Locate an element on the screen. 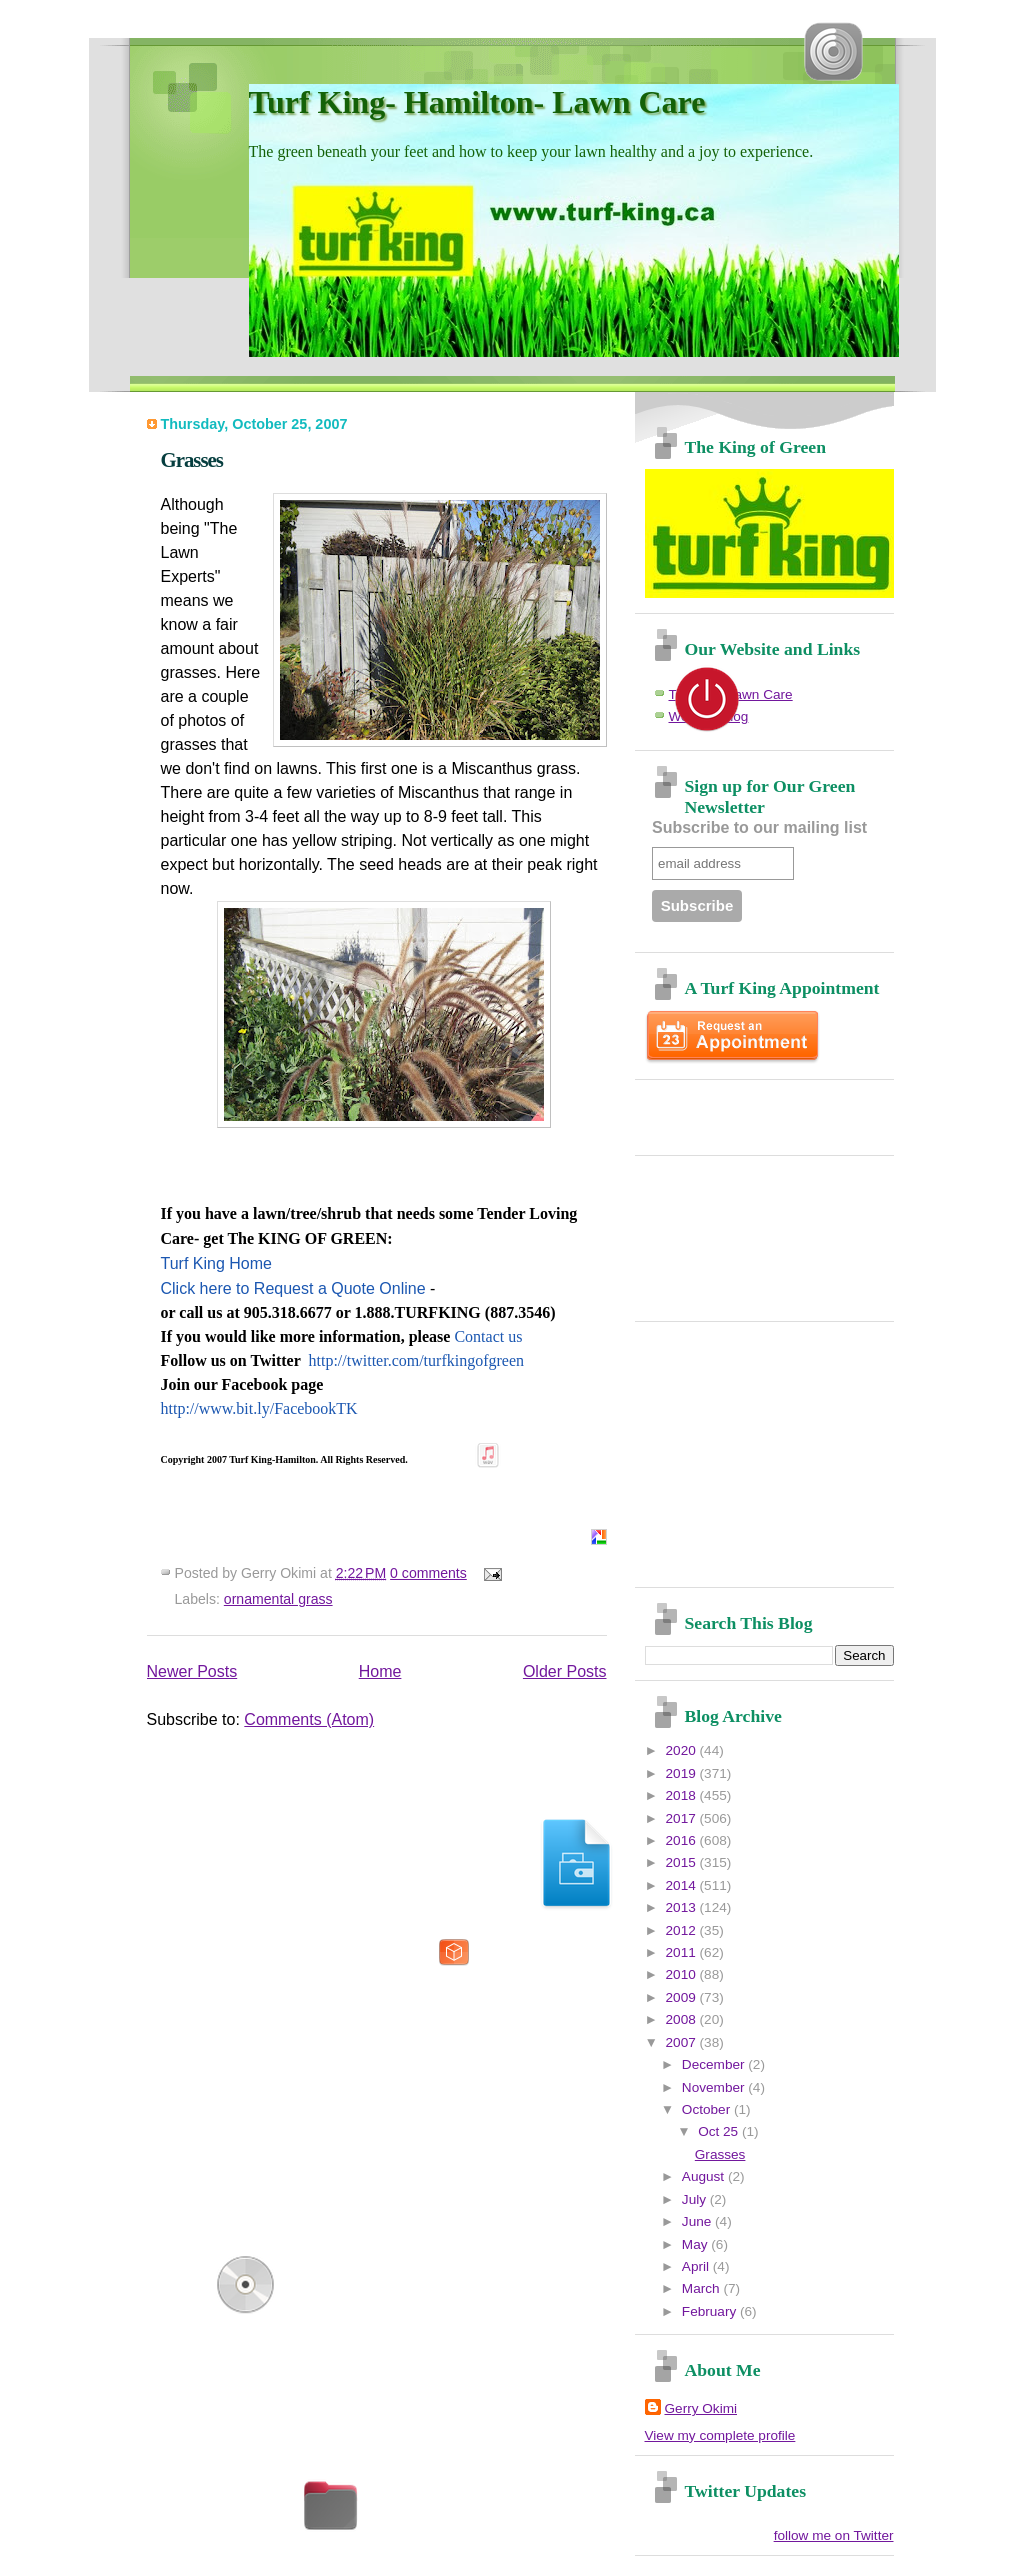 This screenshot has height=2556, width=1024. a wav audio file is located at coordinates (488, 1455).